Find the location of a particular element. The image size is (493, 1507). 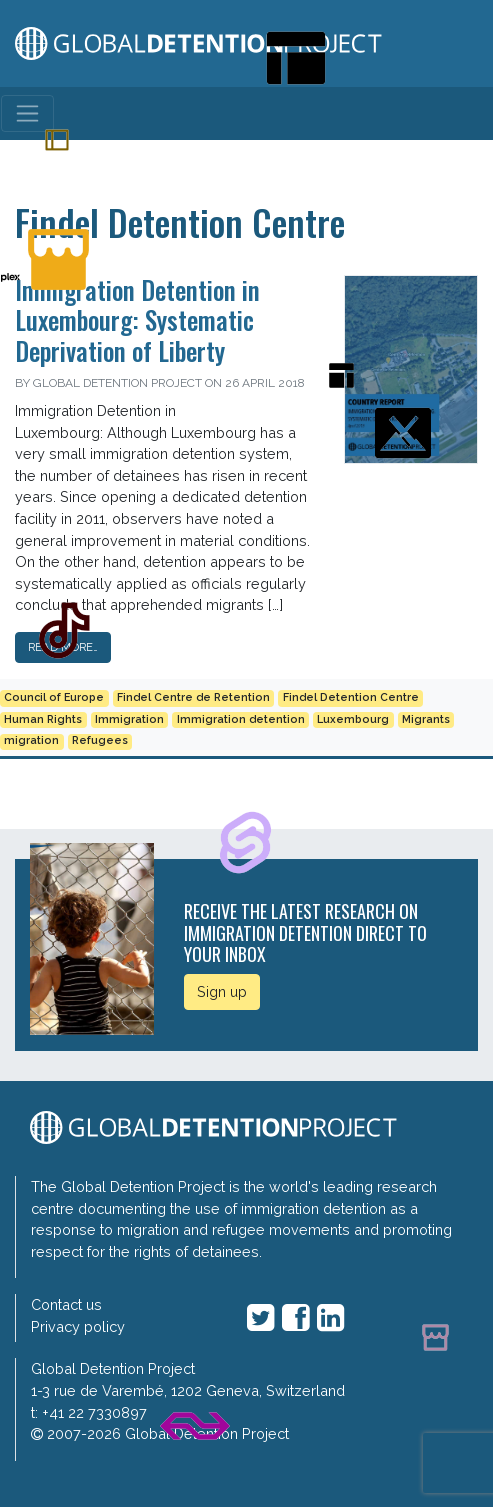

switch to left sidebar layout is located at coordinates (57, 140).